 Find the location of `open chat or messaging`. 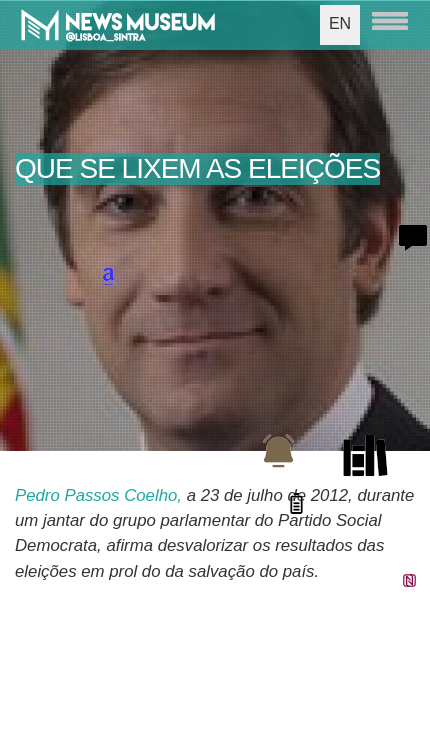

open chat or messaging is located at coordinates (413, 238).